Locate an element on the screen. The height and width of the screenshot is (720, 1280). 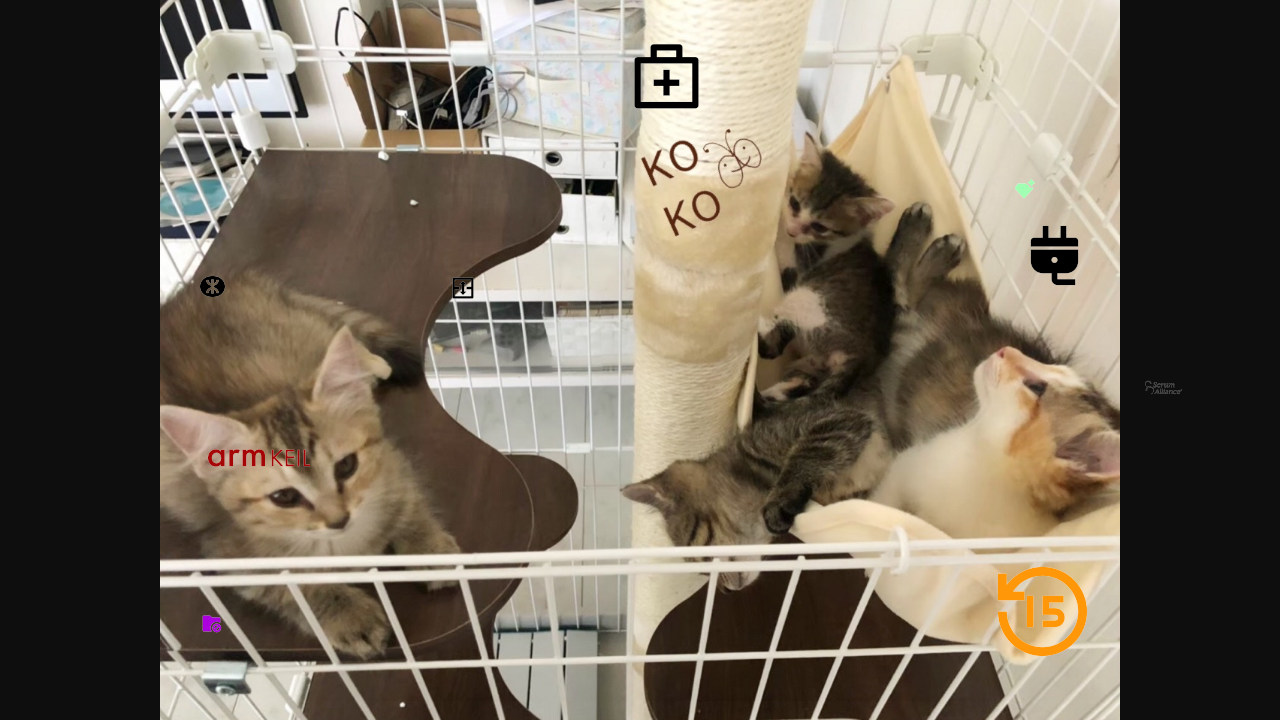
connect to power source is located at coordinates (1054, 255).